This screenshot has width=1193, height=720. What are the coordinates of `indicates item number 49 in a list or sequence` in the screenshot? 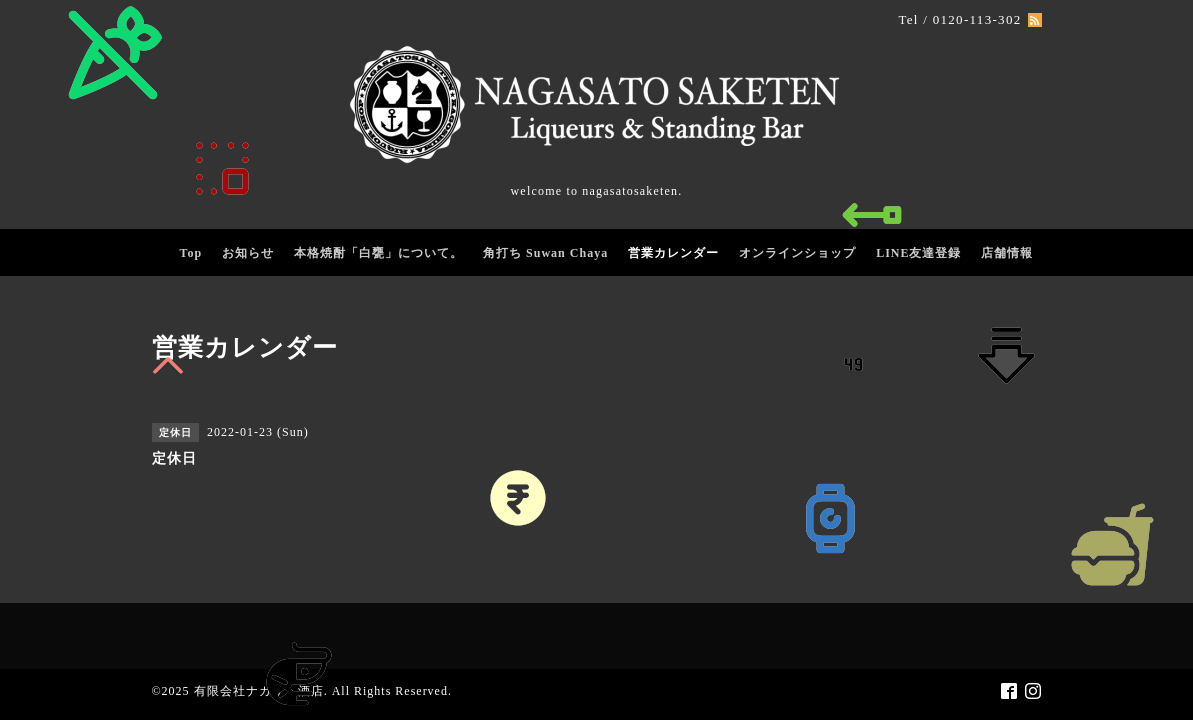 It's located at (853, 364).